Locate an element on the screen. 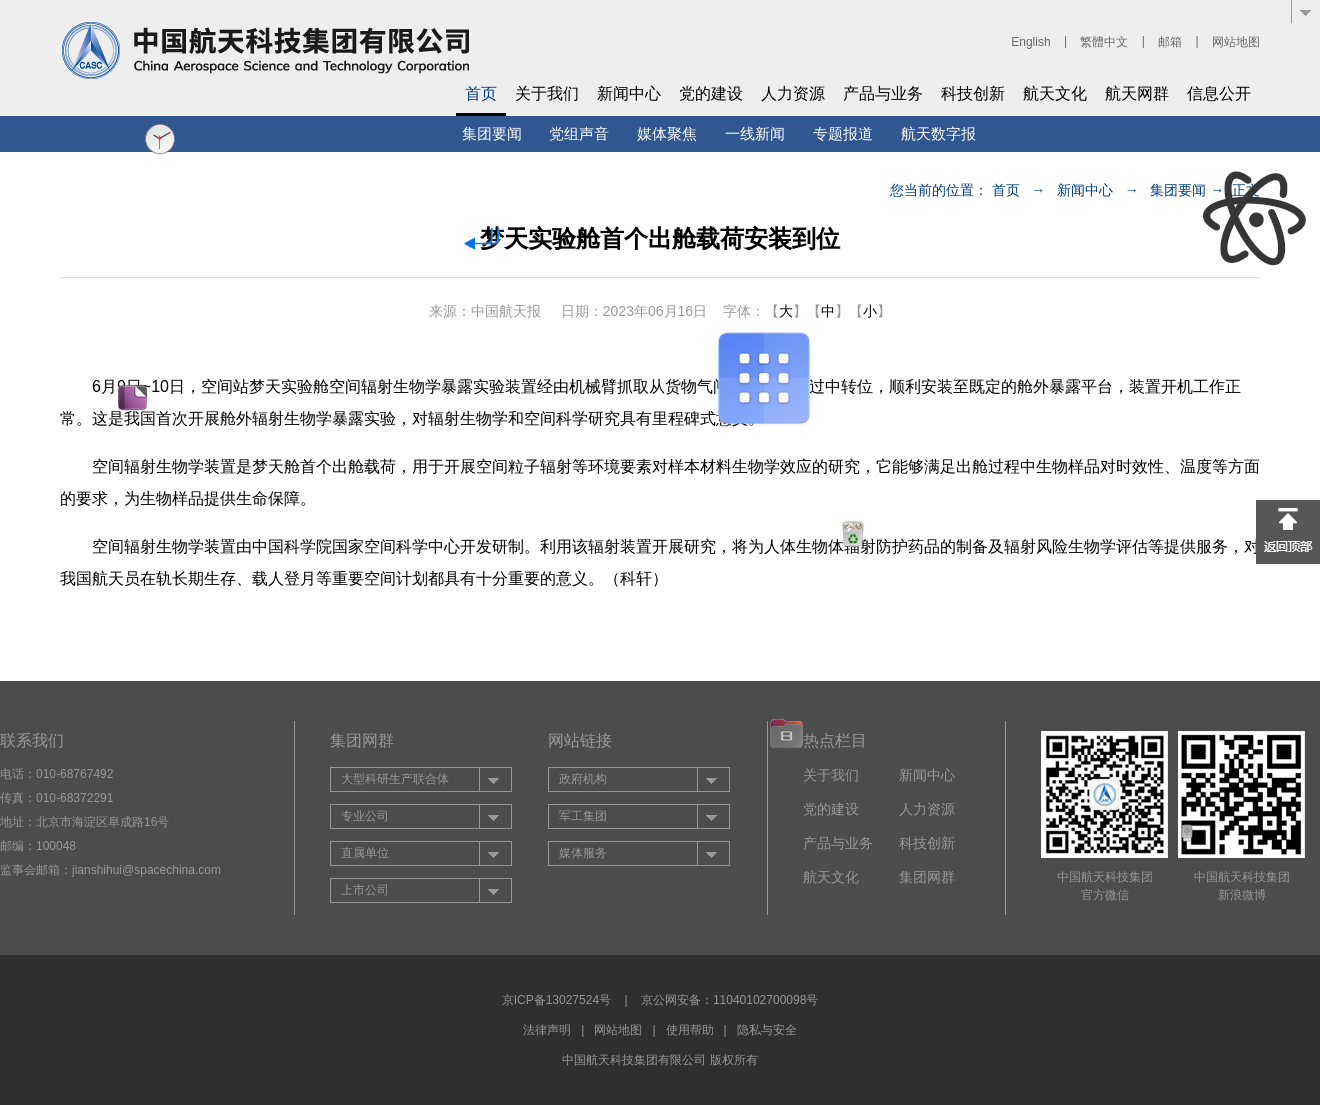 This screenshot has width=1320, height=1105. view all applications is located at coordinates (764, 378).